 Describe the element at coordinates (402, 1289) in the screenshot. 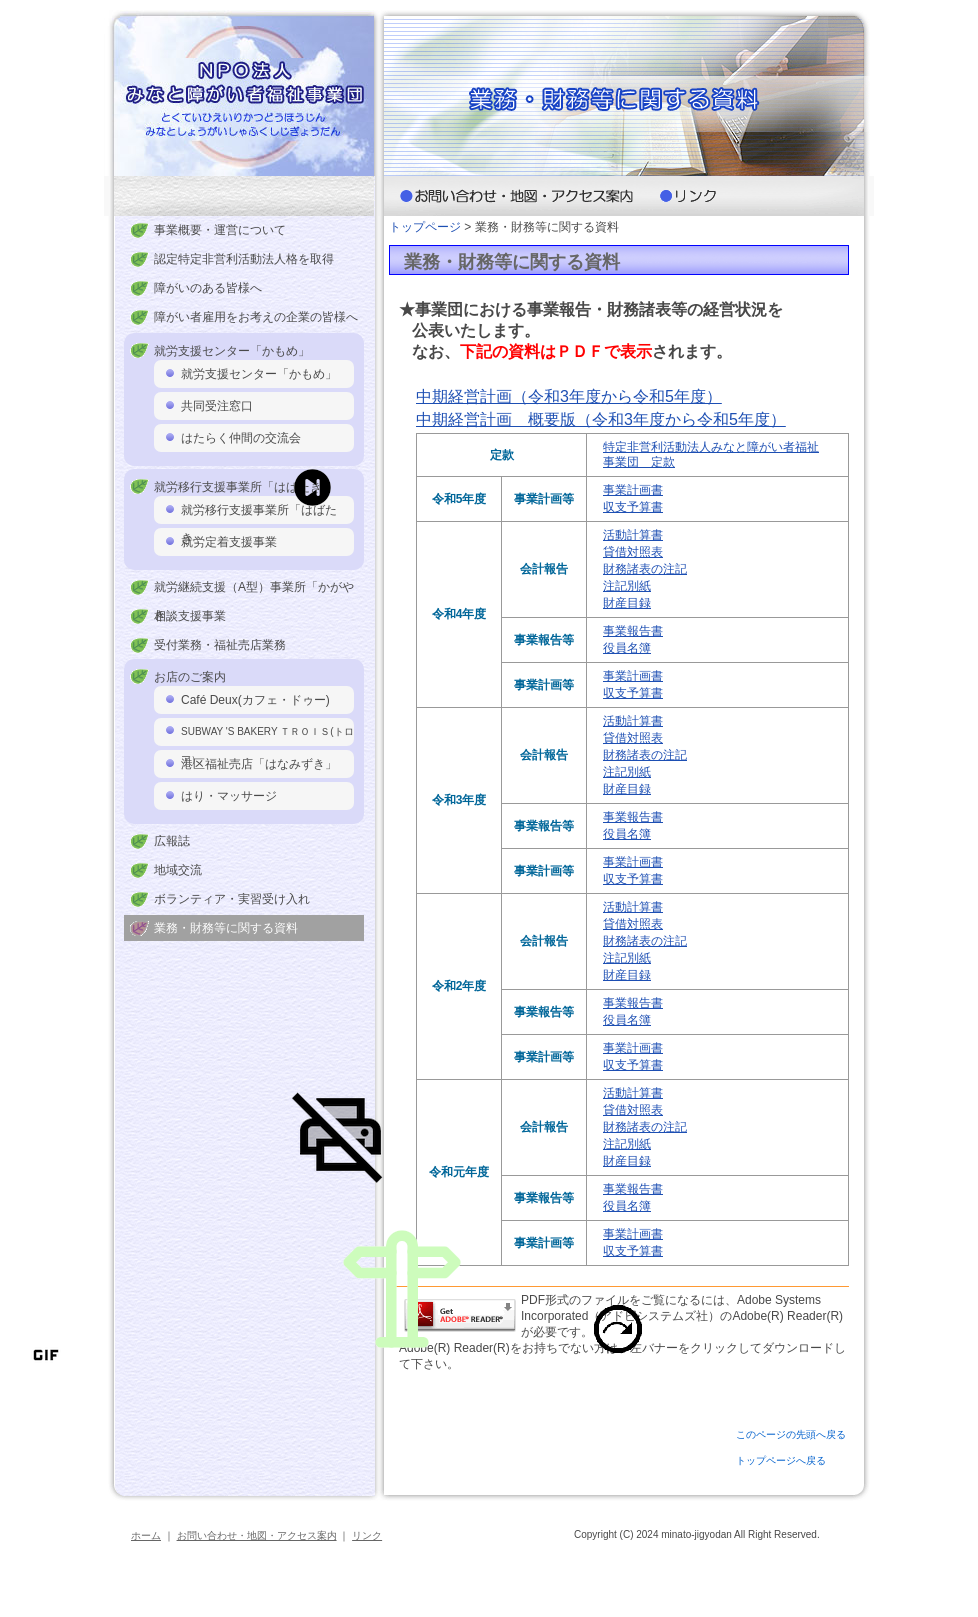

I see `access navigation or directions` at that location.